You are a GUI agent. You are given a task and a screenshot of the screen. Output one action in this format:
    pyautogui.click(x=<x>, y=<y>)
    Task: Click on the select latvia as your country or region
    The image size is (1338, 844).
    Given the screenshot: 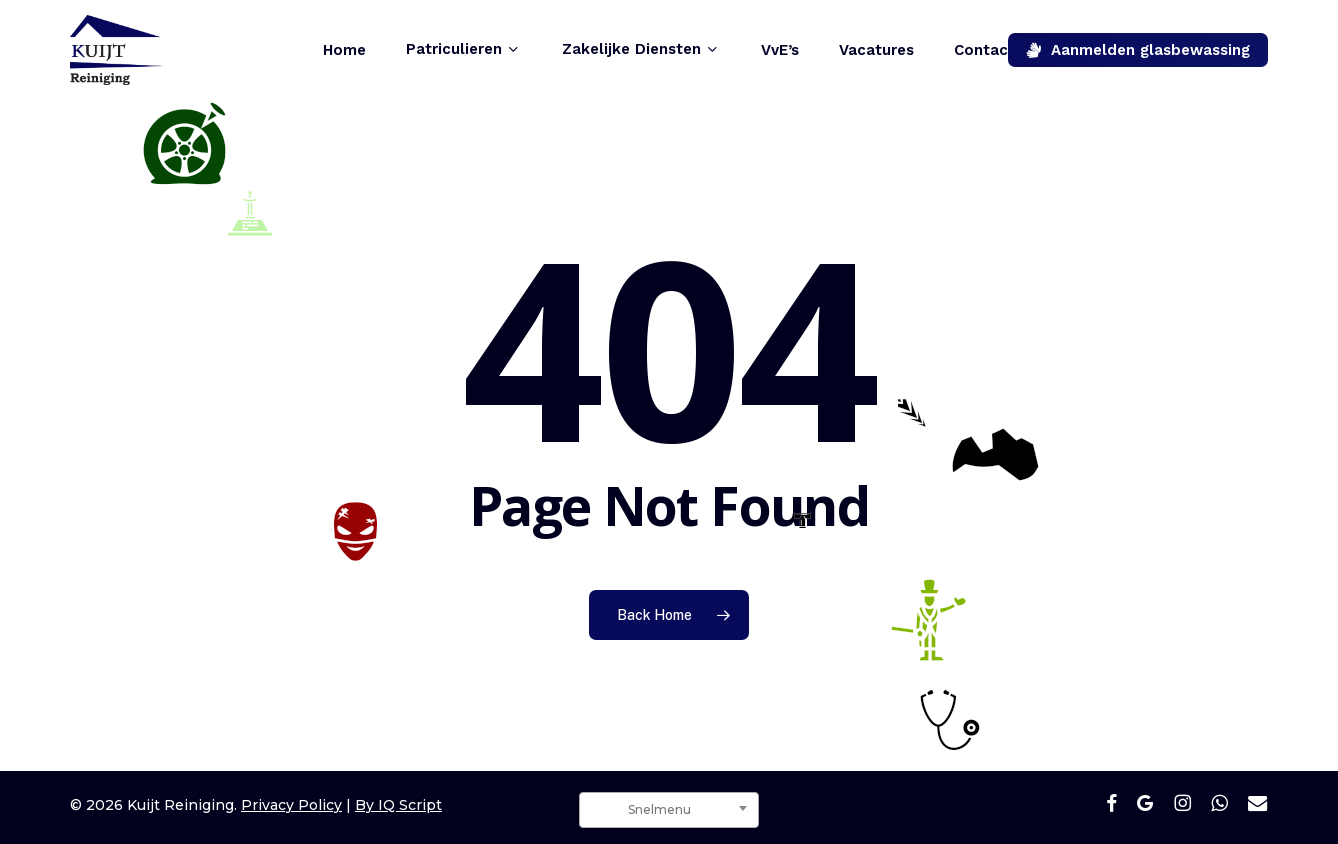 What is the action you would take?
    pyautogui.click(x=995, y=454)
    